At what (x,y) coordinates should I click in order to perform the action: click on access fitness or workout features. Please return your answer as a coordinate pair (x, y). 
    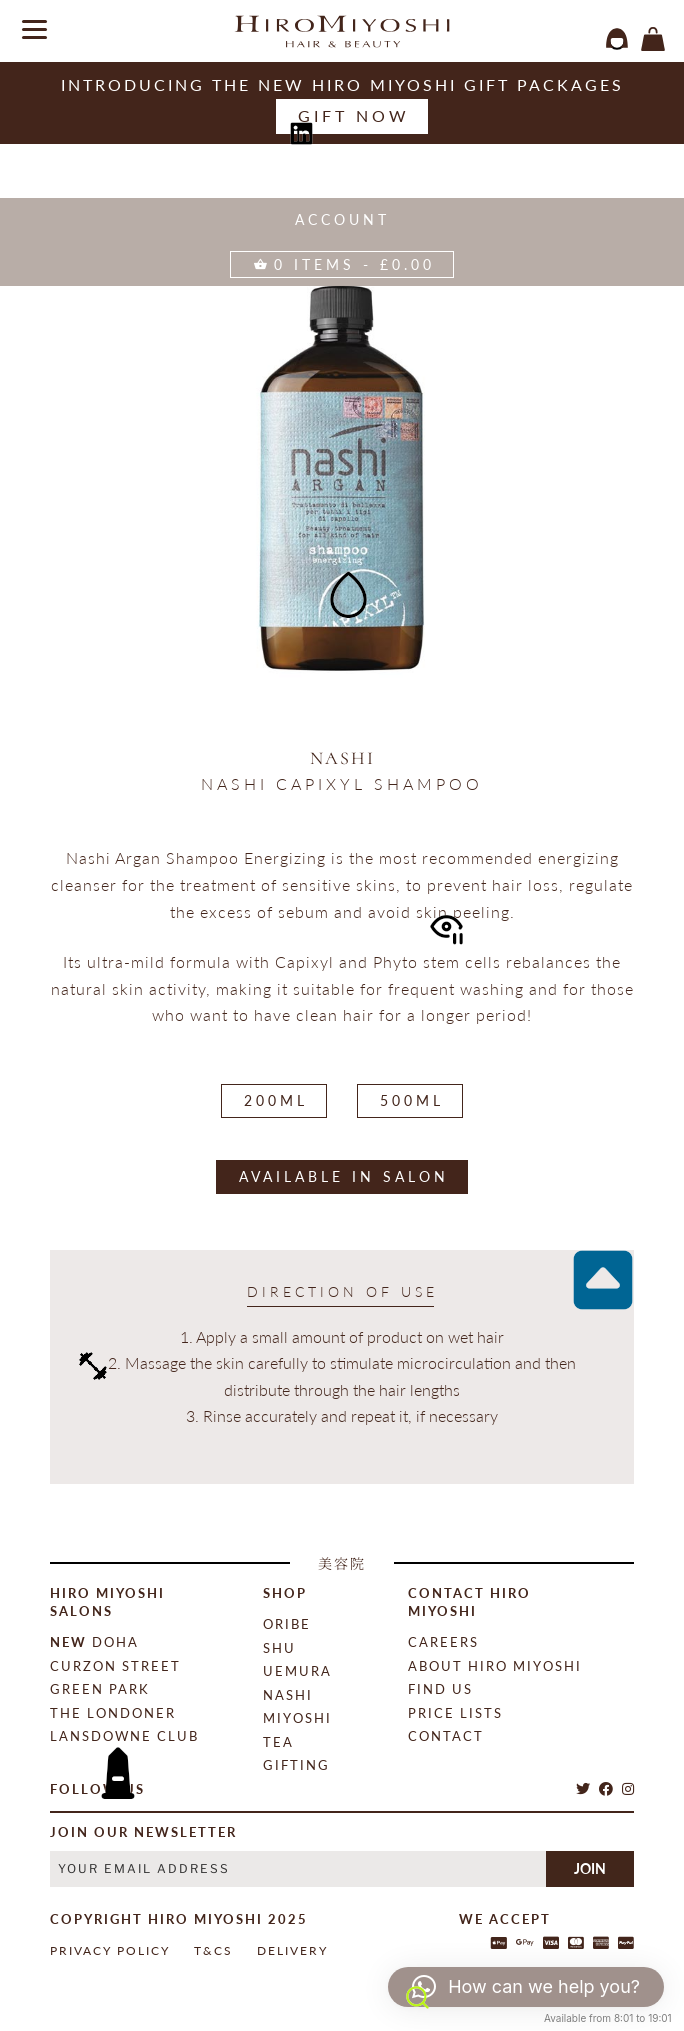
    Looking at the image, I should click on (93, 1366).